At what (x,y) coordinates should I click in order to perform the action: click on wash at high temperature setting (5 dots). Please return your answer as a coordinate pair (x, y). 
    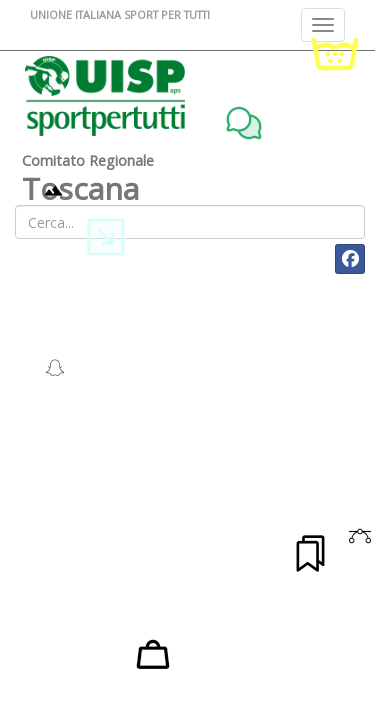
    Looking at the image, I should click on (335, 54).